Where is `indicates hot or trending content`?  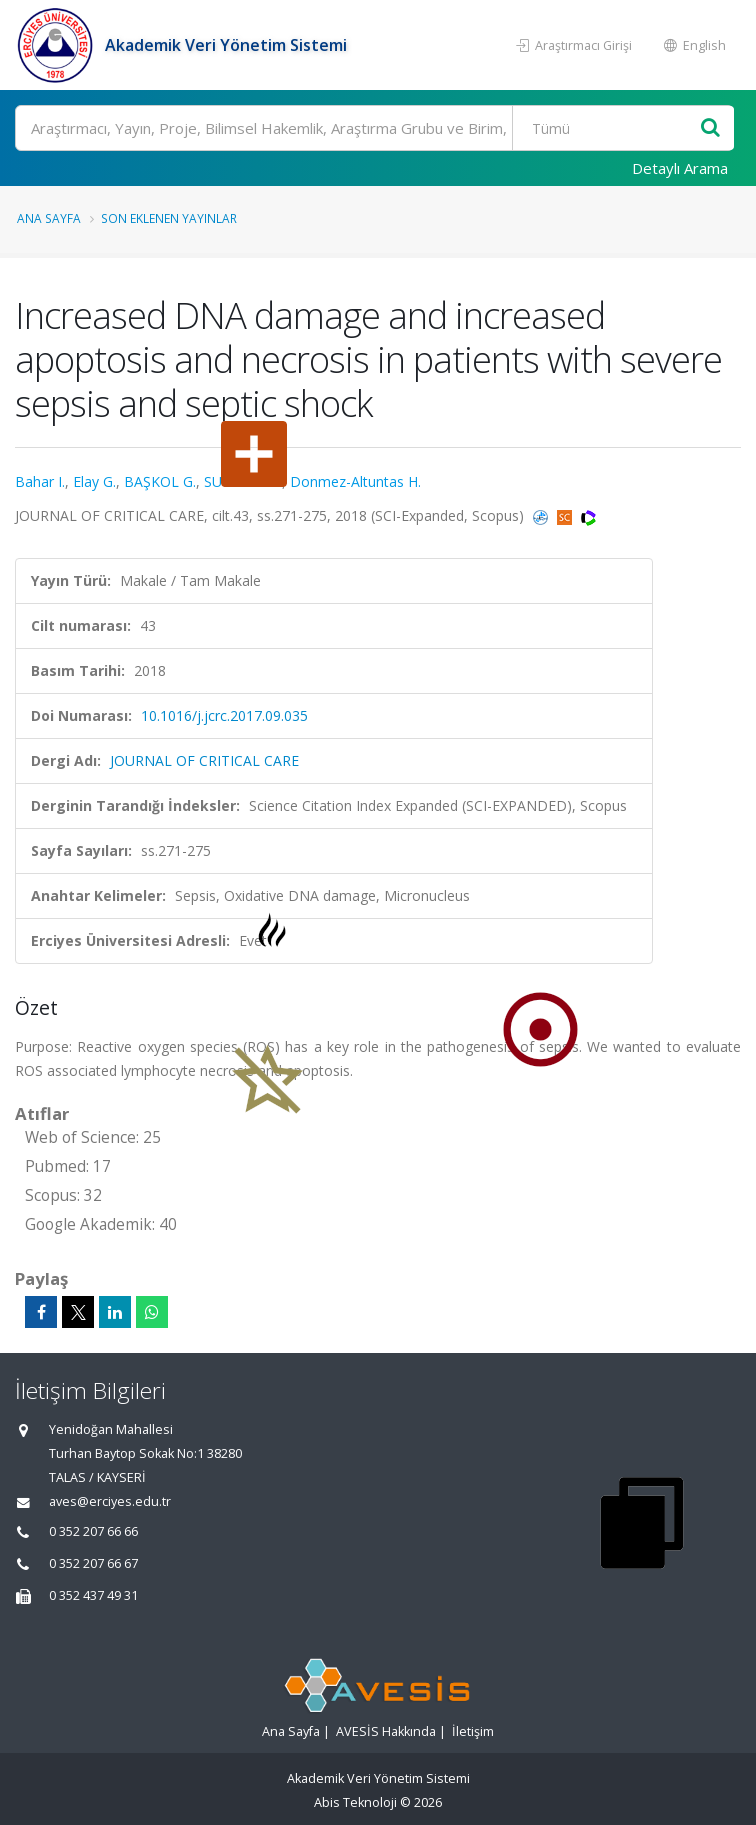 indicates hot or trending content is located at coordinates (272, 930).